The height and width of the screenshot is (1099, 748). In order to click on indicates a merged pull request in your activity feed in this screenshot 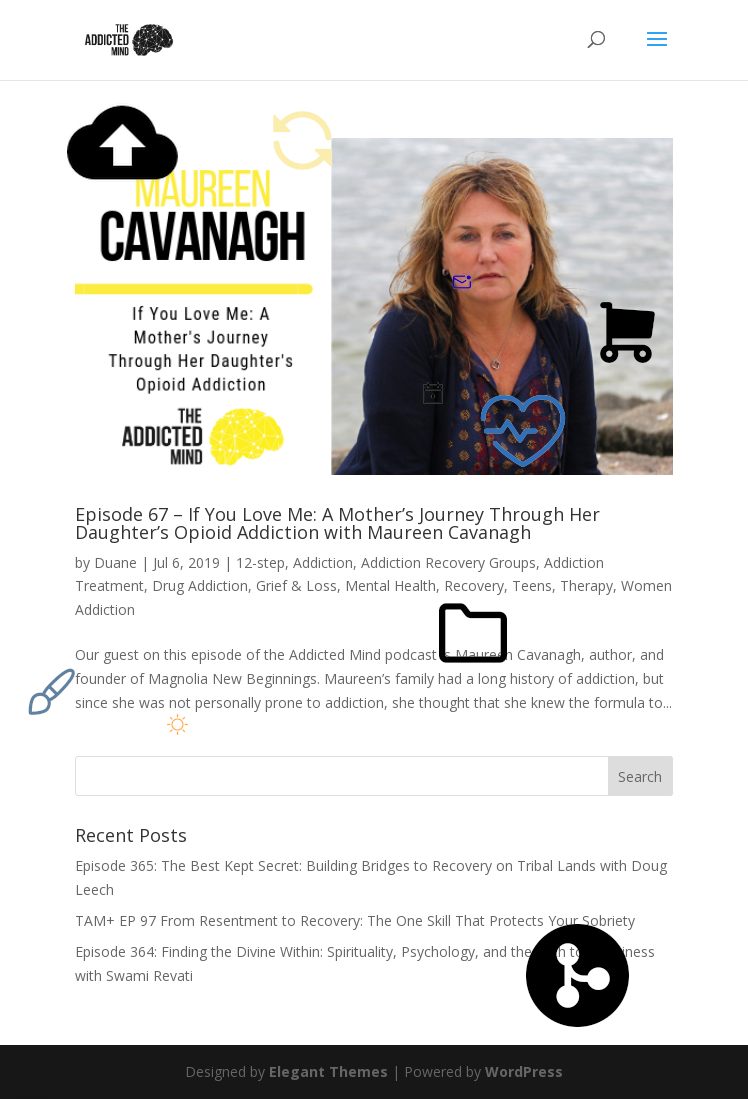, I will do `click(577, 975)`.